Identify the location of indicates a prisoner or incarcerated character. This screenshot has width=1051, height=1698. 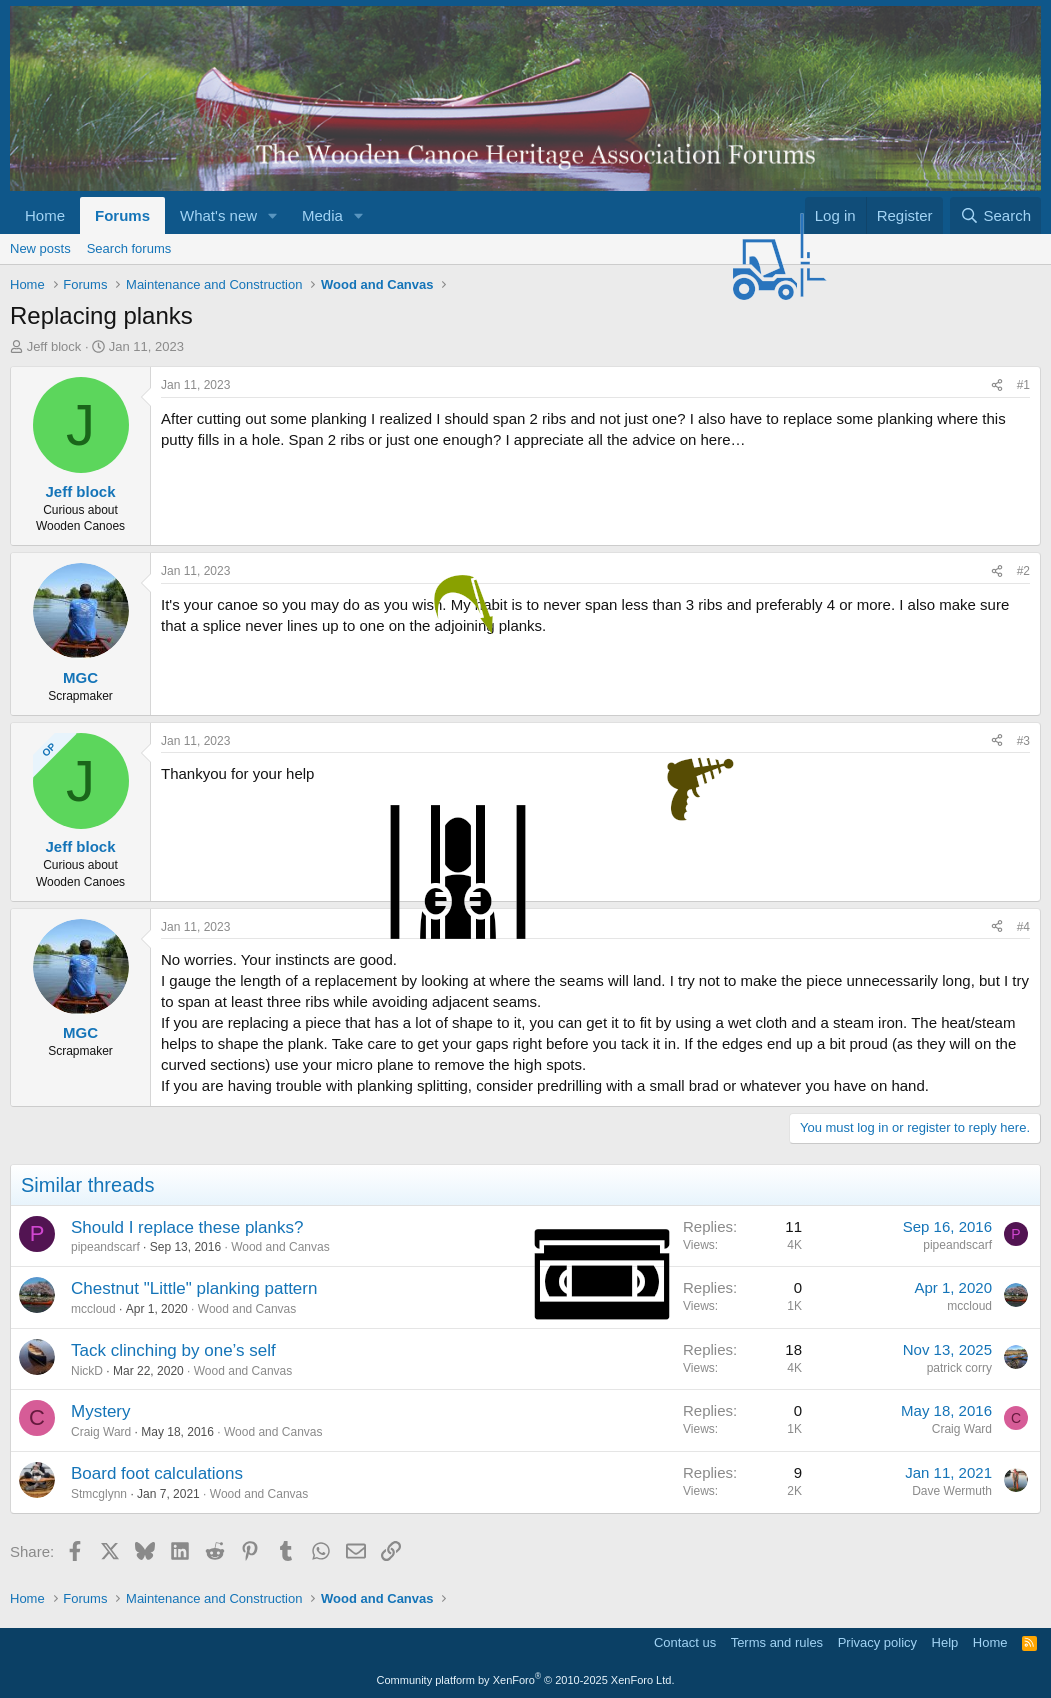
(458, 872).